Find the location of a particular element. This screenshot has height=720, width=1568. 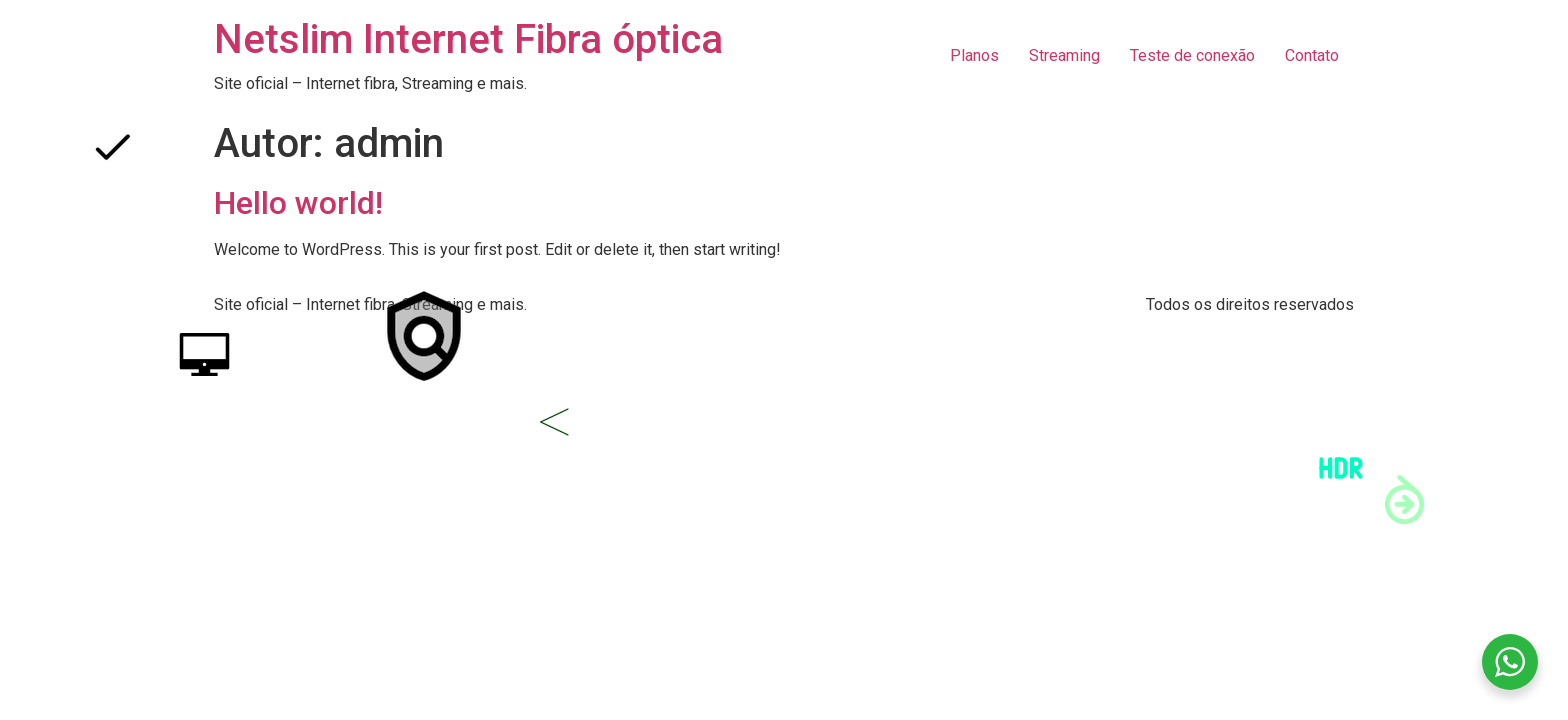

toggle HDR mode for photos or video is located at coordinates (1341, 468).